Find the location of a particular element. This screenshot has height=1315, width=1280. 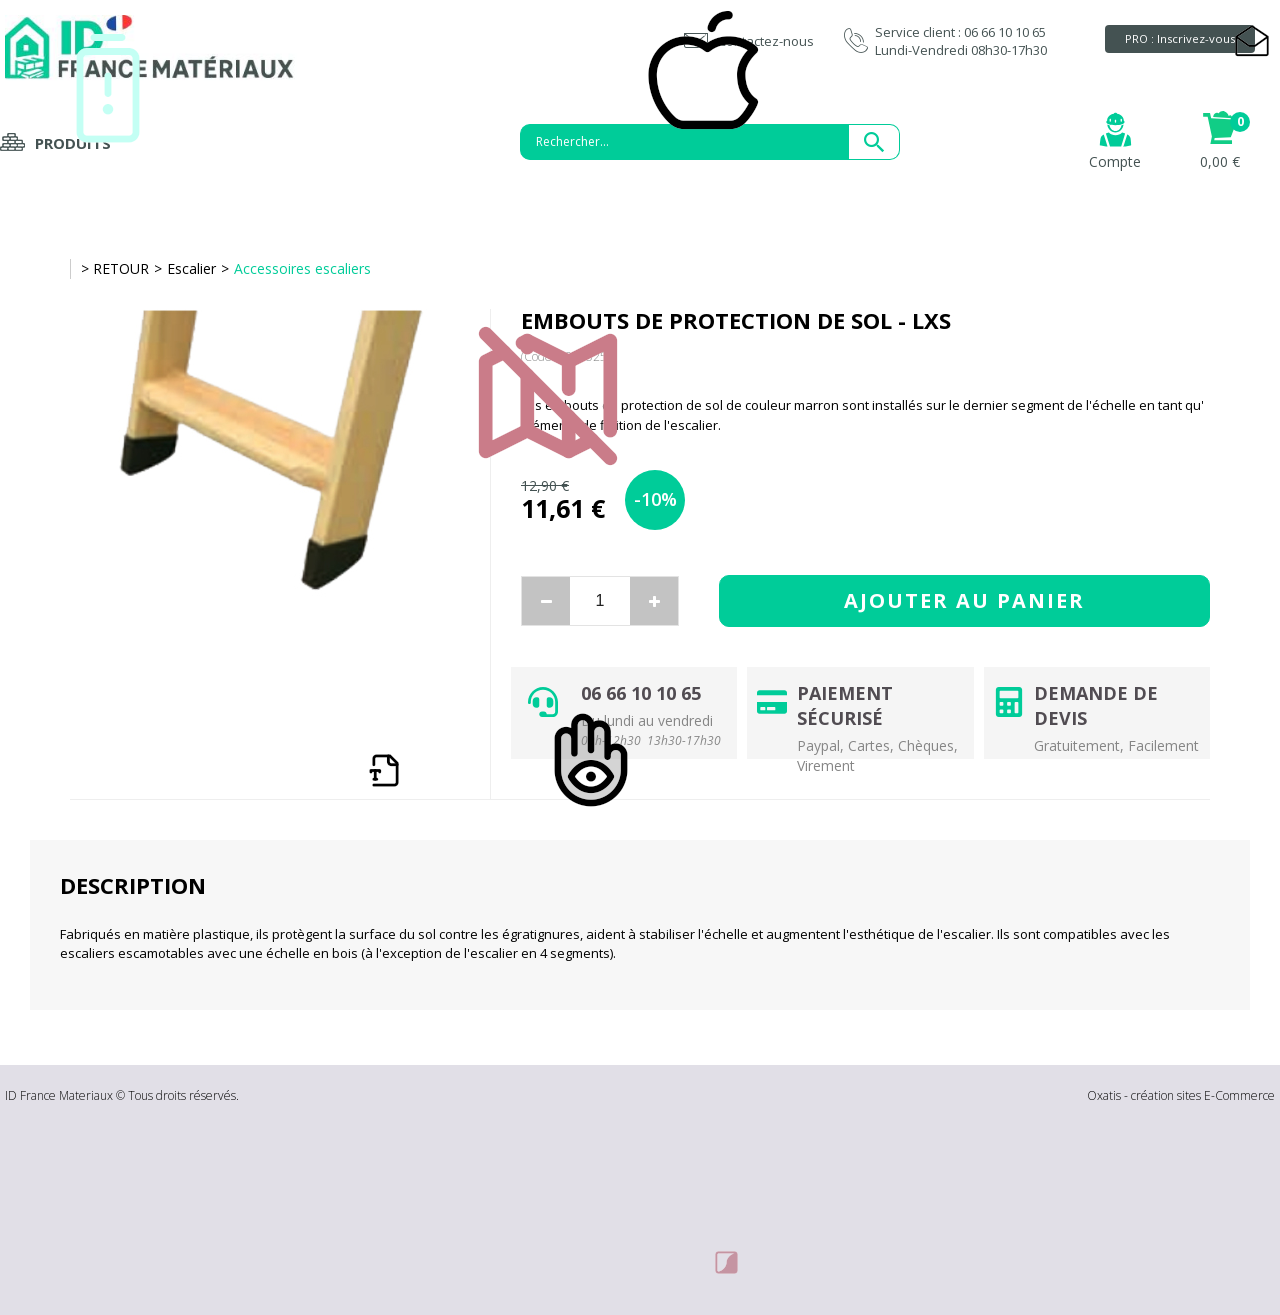

enable palm recognition or hand-based biometric authentication is located at coordinates (591, 760).